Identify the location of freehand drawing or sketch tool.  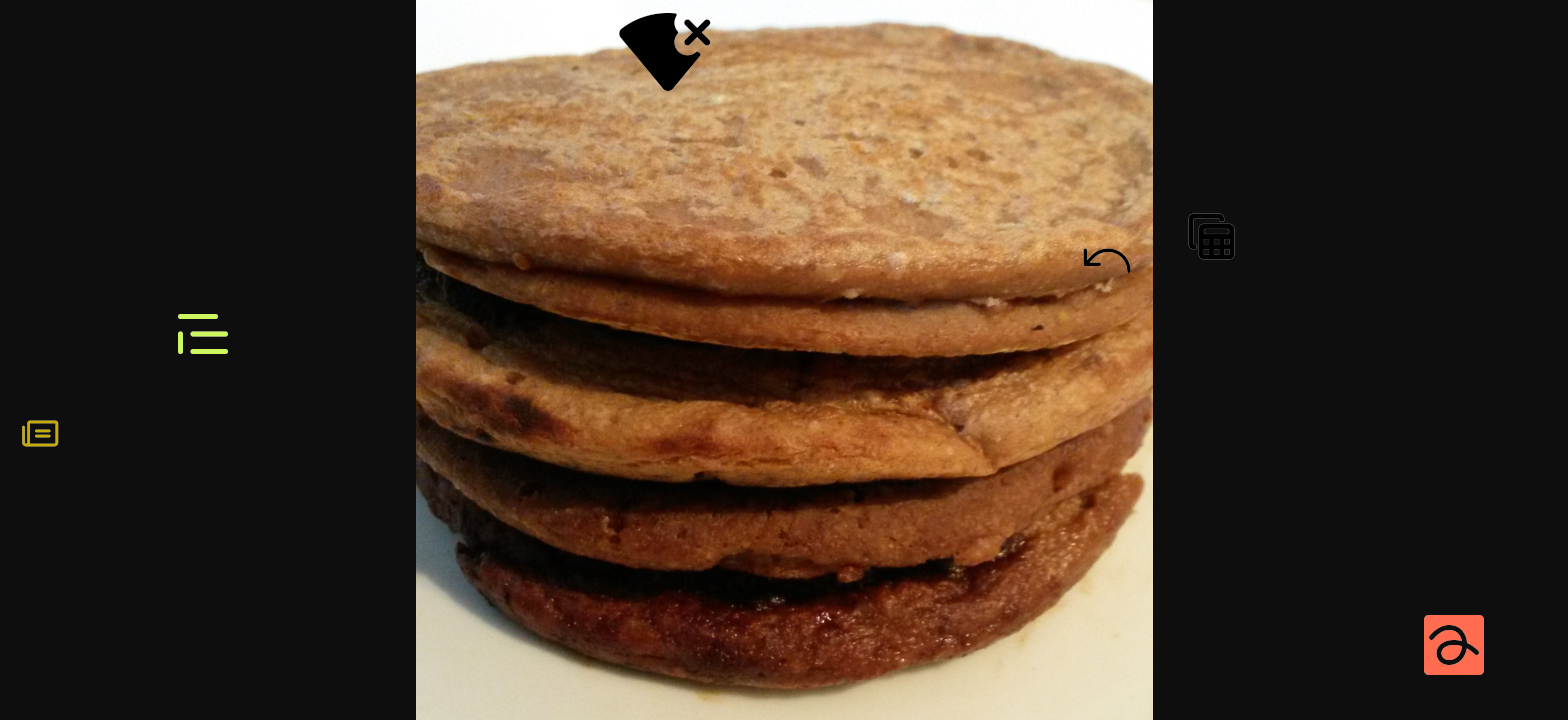
(1454, 645).